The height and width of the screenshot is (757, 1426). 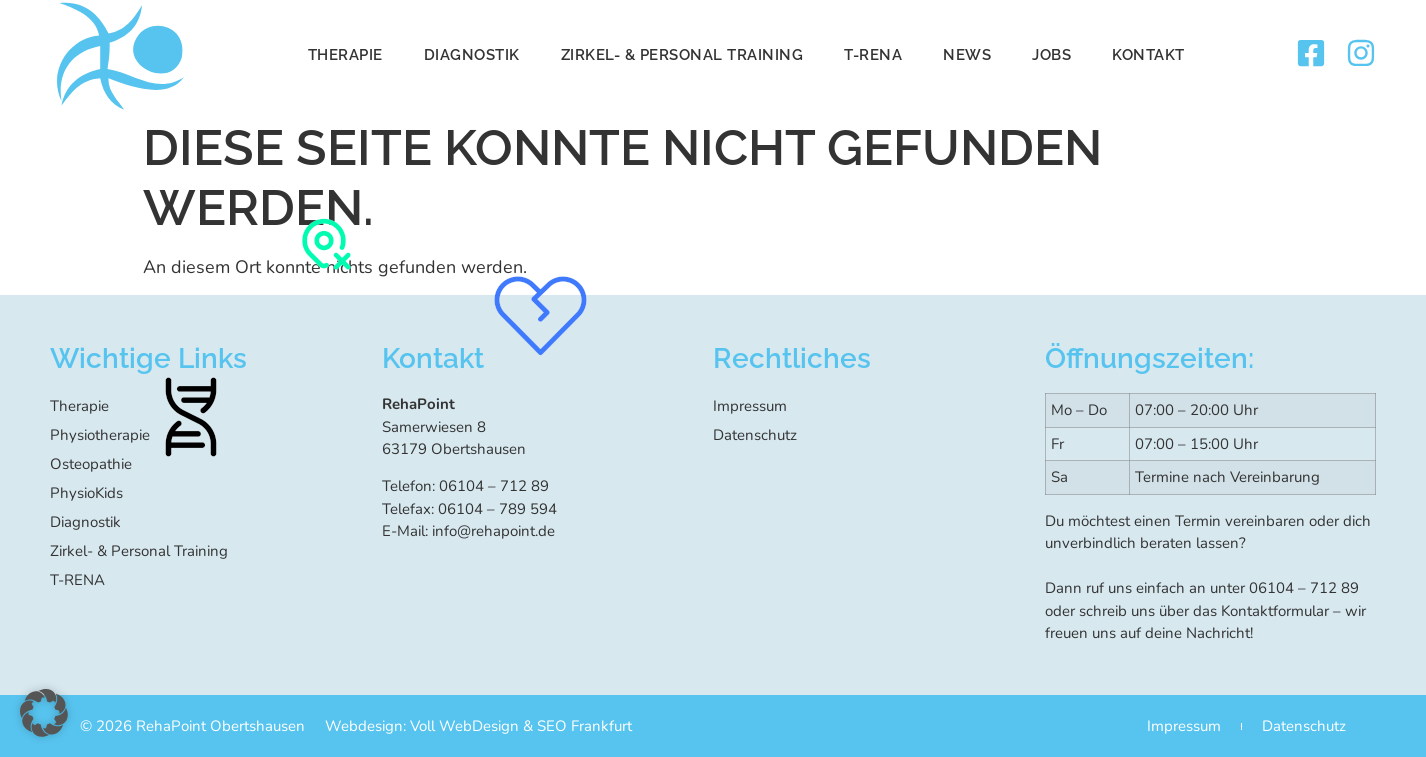 What do you see at coordinates (324, 243) in the screenshot?
I see `remove a saved location pin` at bounding box center [324, 243].